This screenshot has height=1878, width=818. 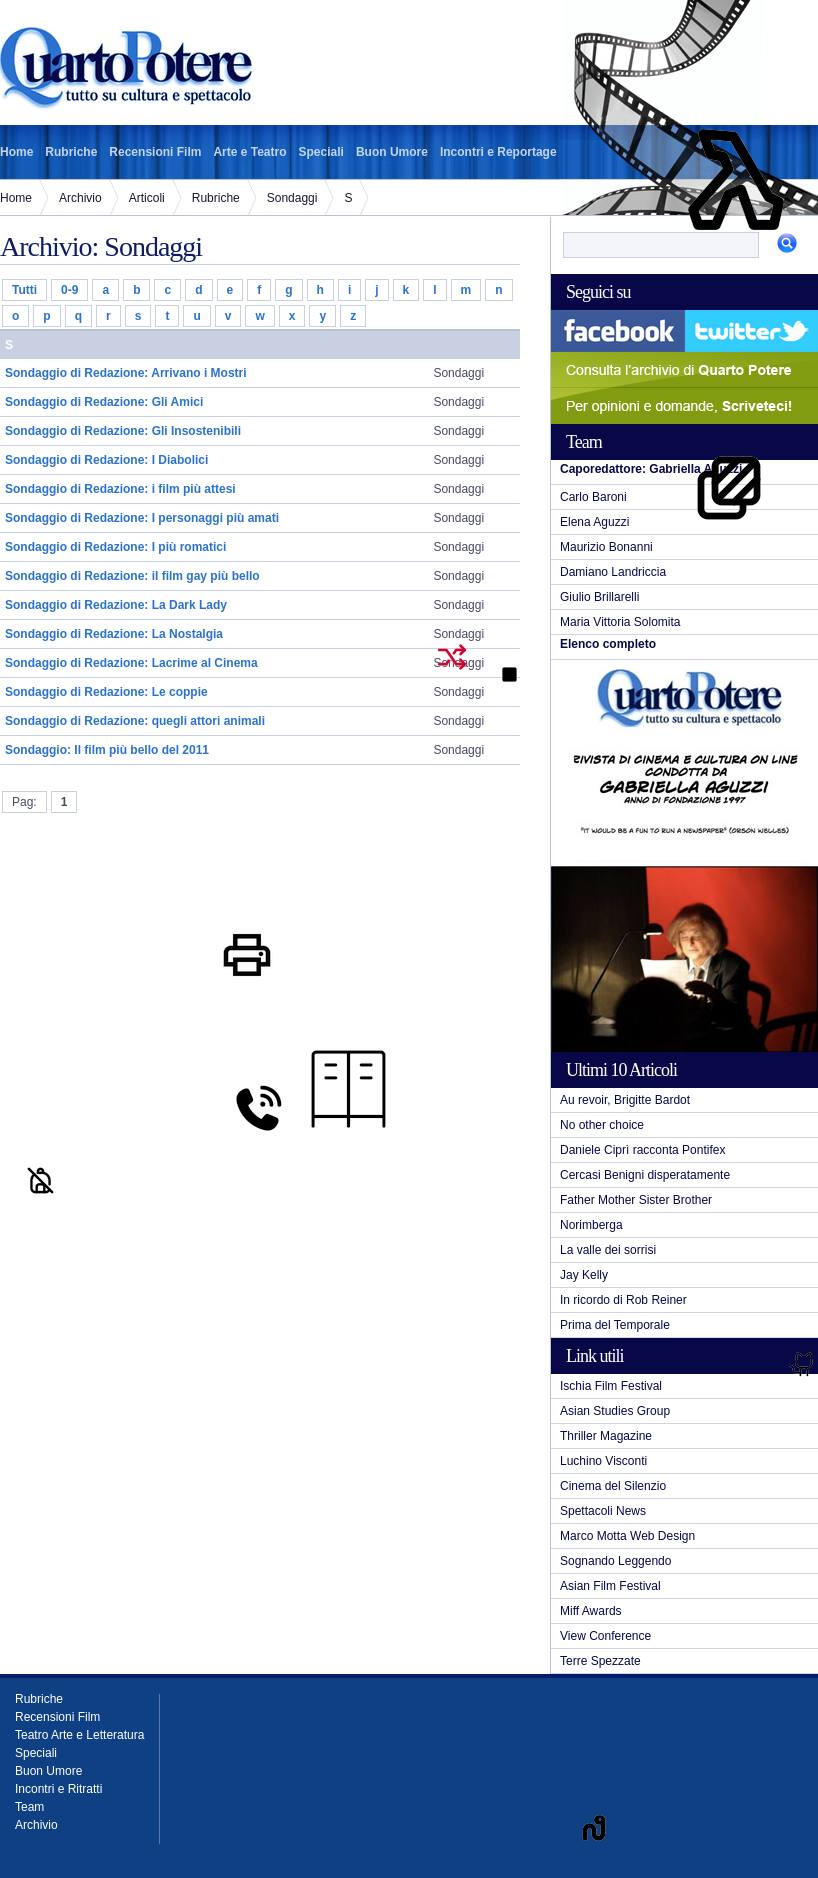 I want to click on stop or halt media playback, so click(x=509, y=674).